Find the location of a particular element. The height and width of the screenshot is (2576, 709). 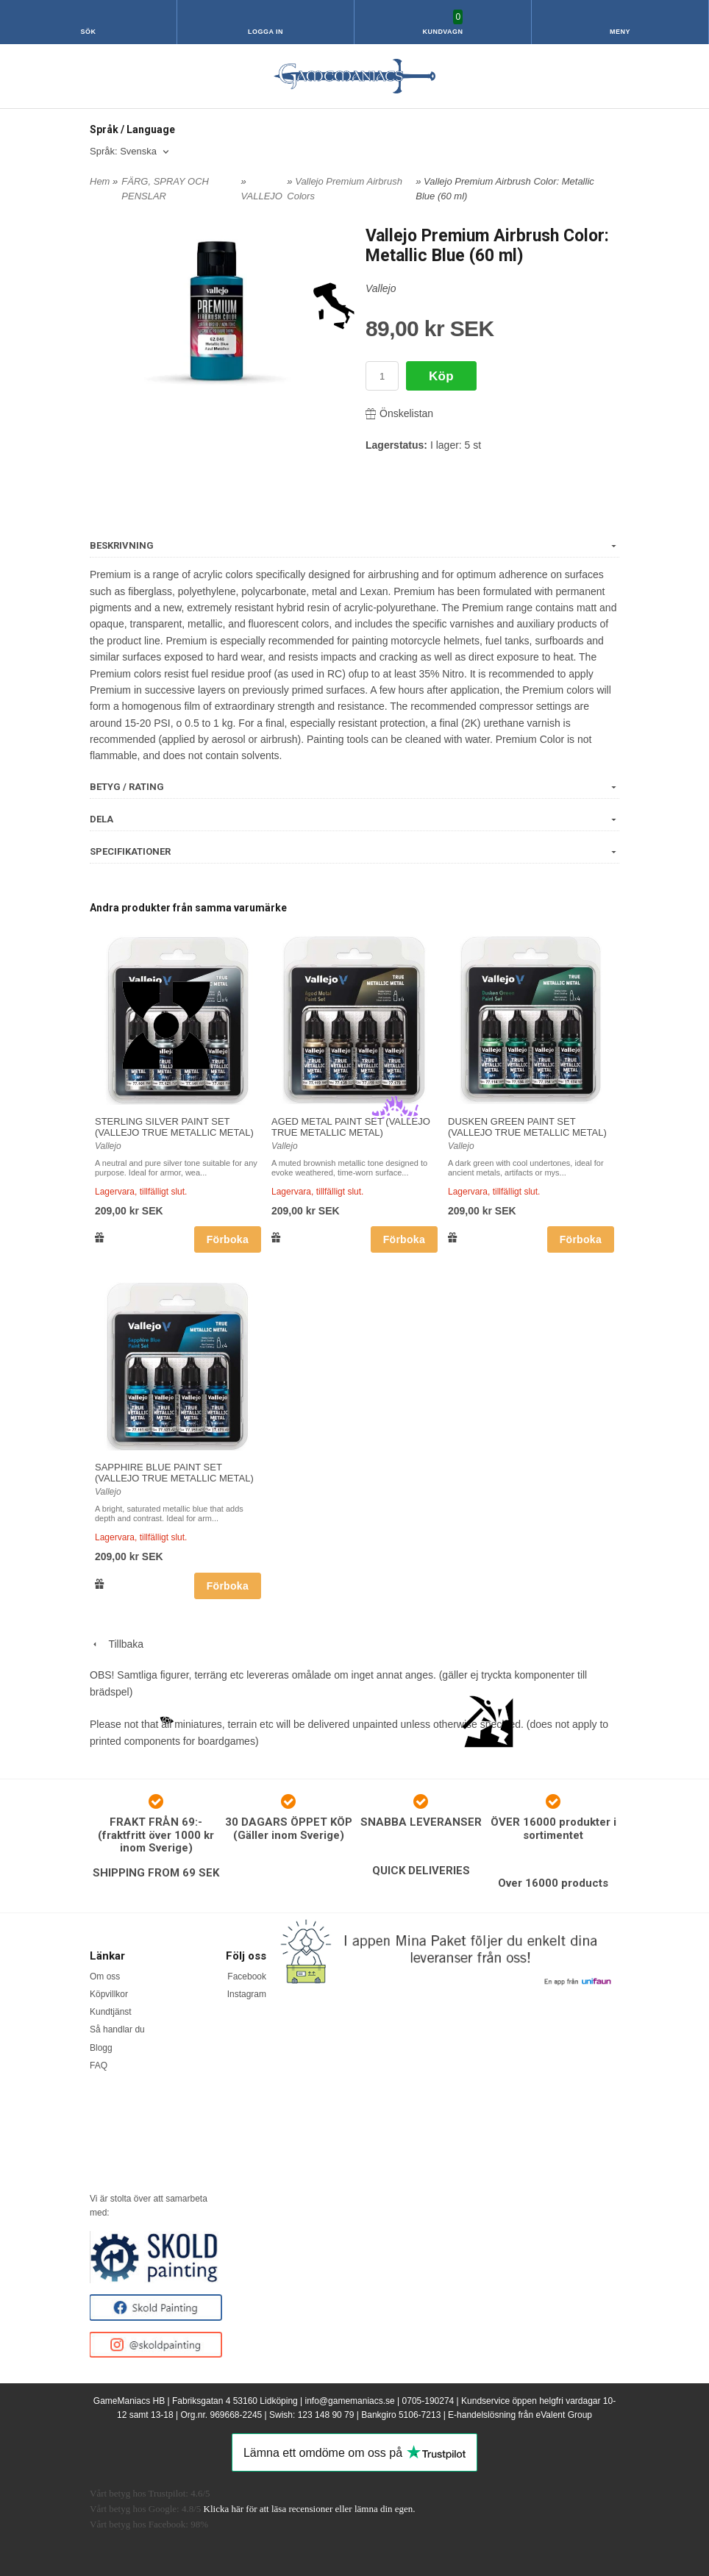

activate enhanced vision or perception ability is located at coordinates (167, 1721).